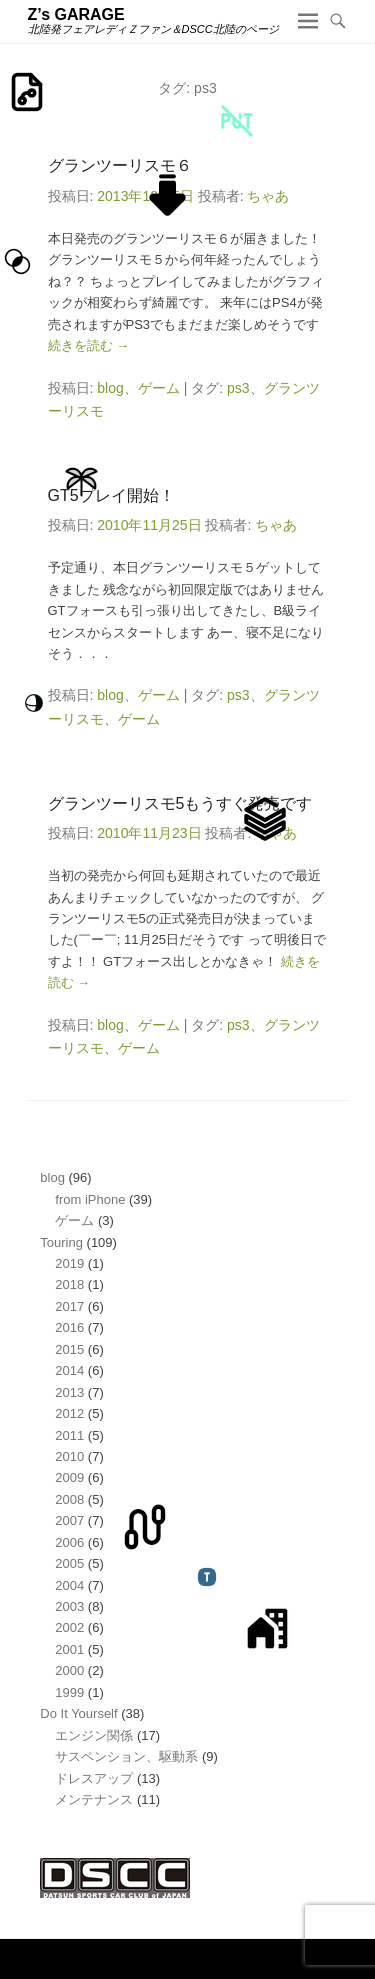 The width and height of the screenshot is (375, 1979). What do you see at coordinates (34, 703) in the screenshot?
I see `indicates a 3D or globe-related feature` at bounding box center [34, 703].